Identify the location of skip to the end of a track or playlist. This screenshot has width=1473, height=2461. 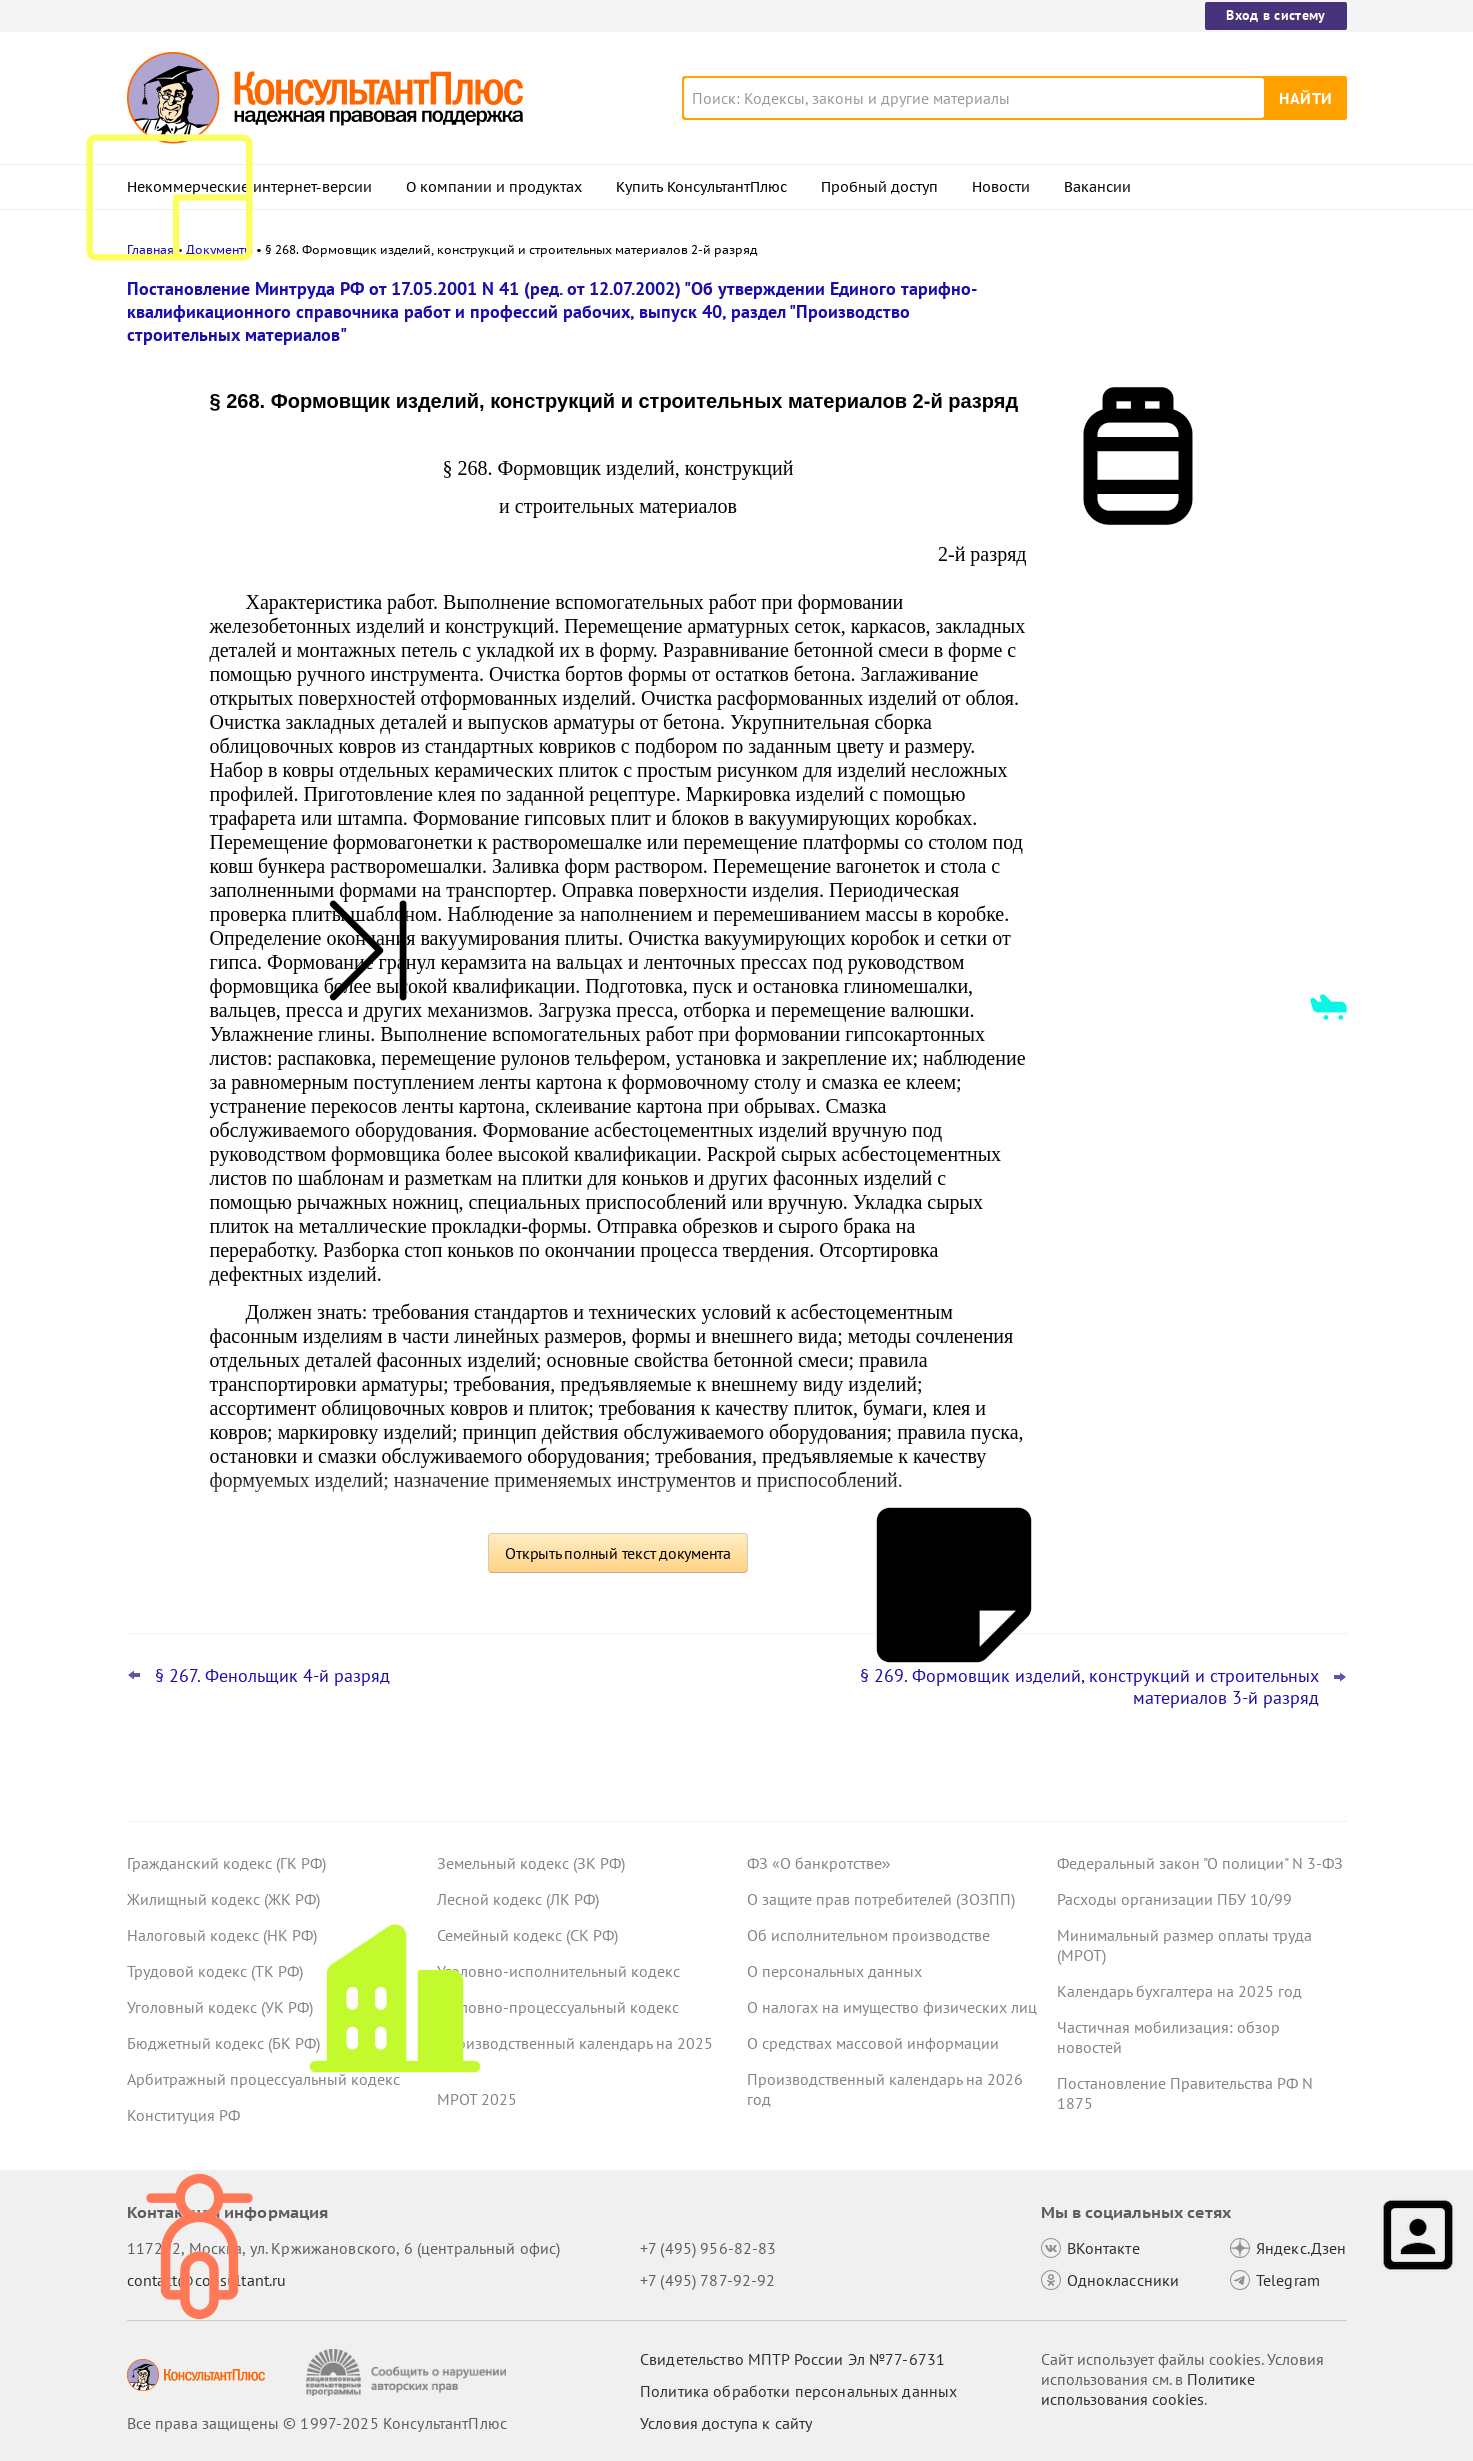
(370, 950).